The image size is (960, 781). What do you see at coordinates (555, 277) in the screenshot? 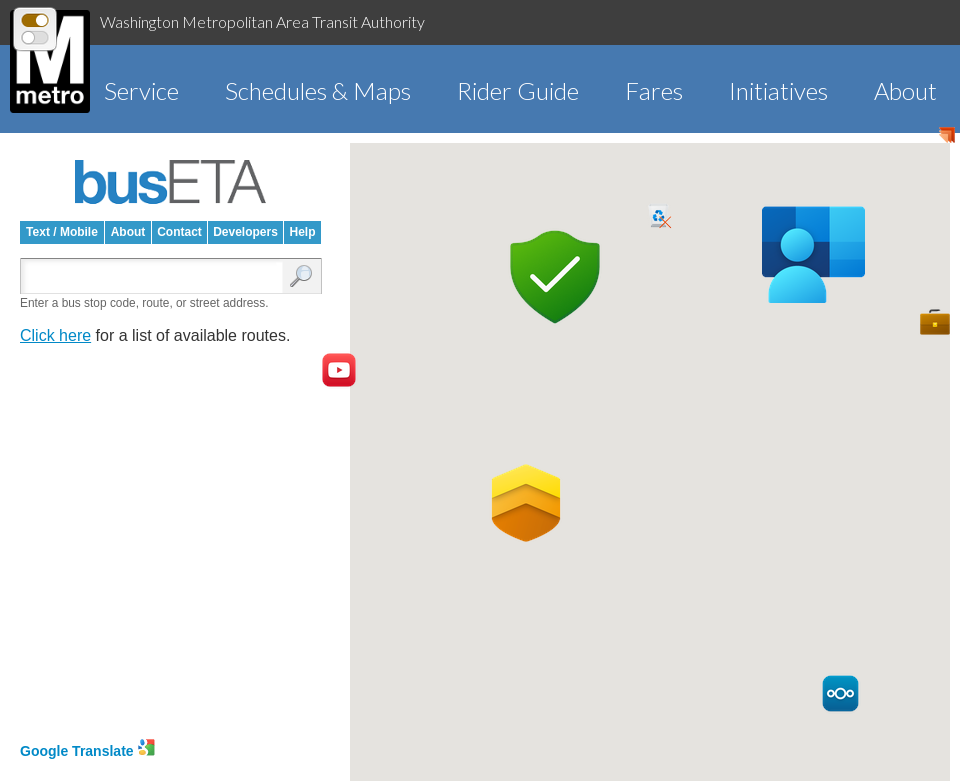
I see `indicates system security check passed` at bounding box center [555, 277].